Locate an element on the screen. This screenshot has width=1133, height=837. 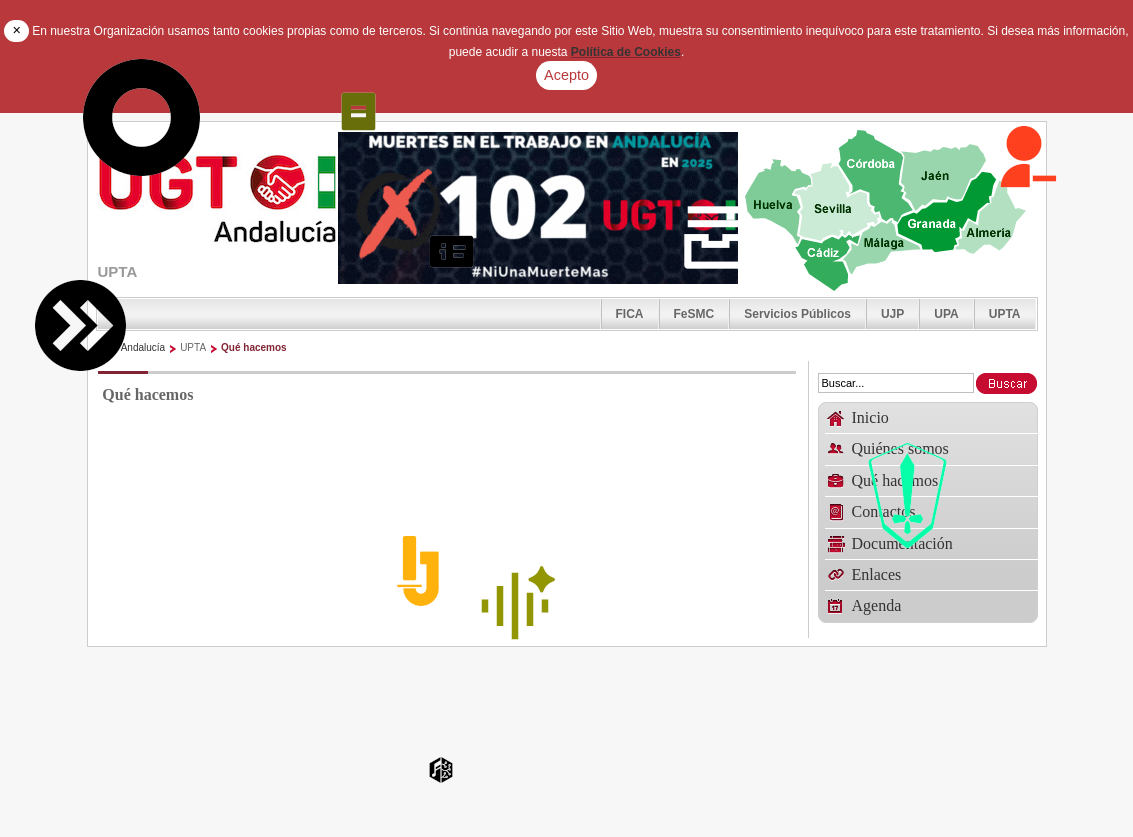
view invoice or billing details is located at coordinates (358, 111).